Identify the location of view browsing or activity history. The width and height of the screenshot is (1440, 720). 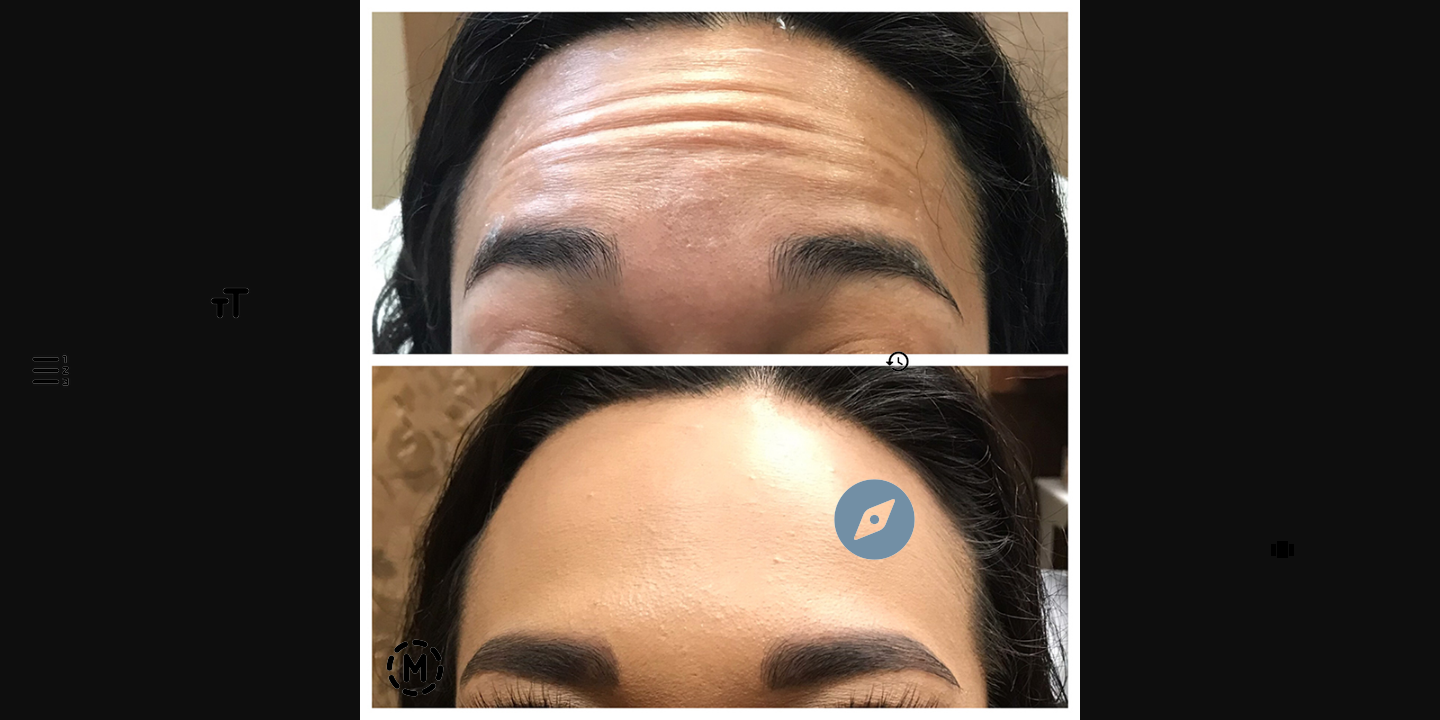
(897, 361).